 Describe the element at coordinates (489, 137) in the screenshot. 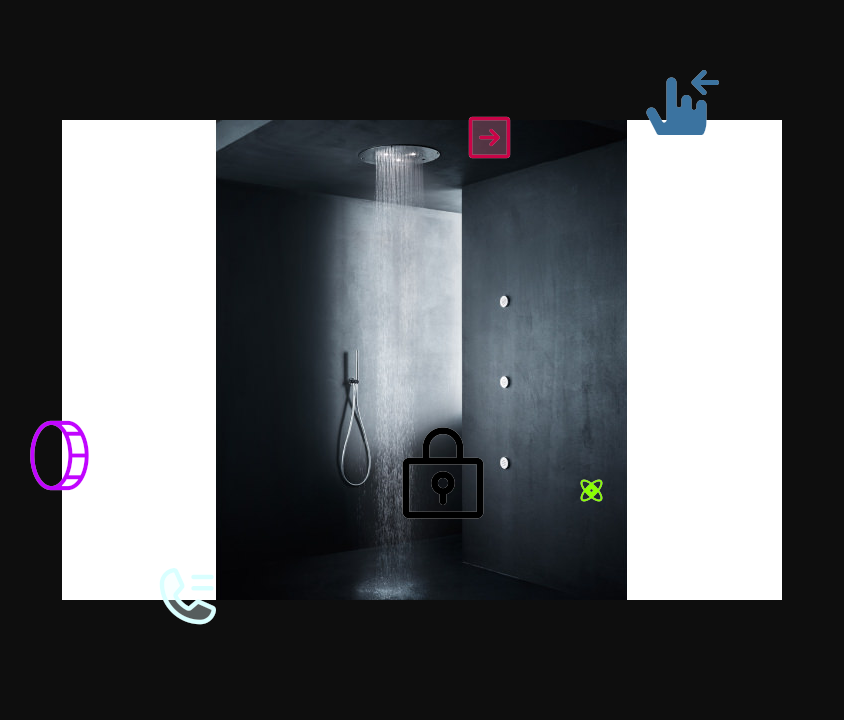

I see `proceed to the next step or screen` at that location.